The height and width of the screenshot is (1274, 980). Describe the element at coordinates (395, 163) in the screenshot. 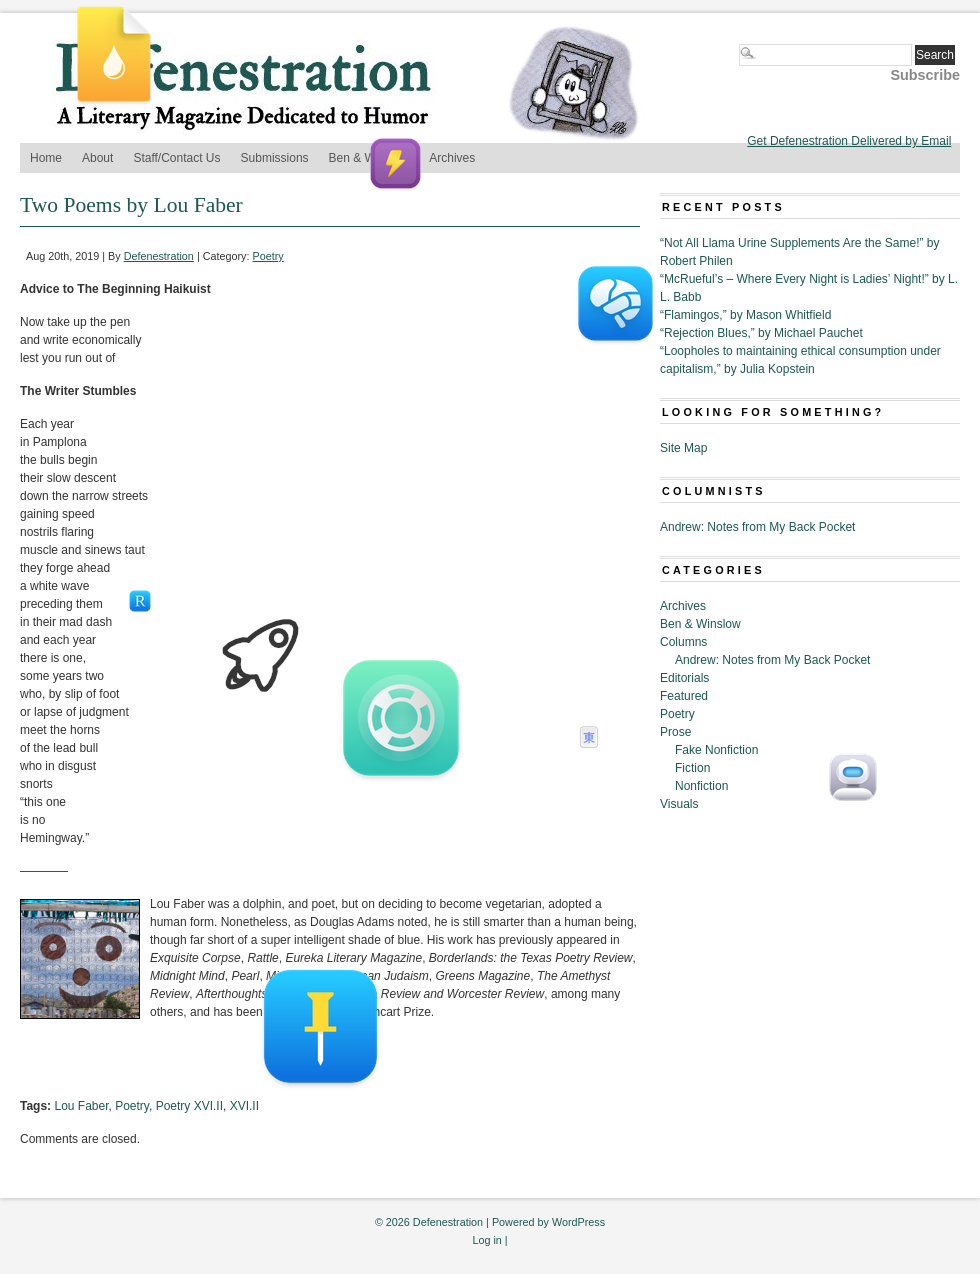

I see `open keypunch typing practice app` at that location.